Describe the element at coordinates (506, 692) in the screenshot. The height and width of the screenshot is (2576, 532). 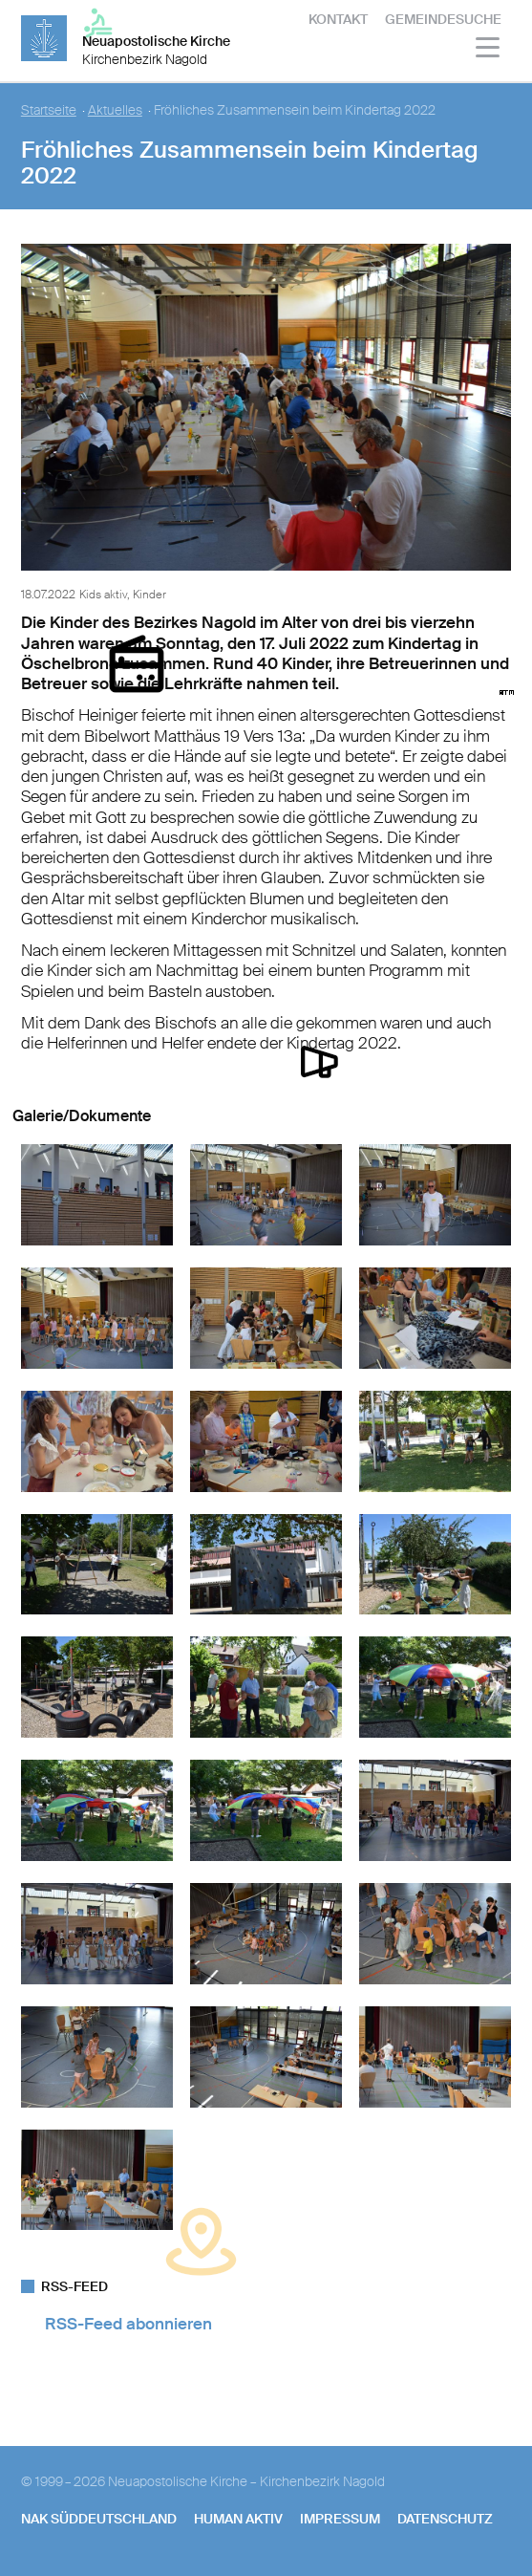
I see `find nearby ATM locations` at that location.